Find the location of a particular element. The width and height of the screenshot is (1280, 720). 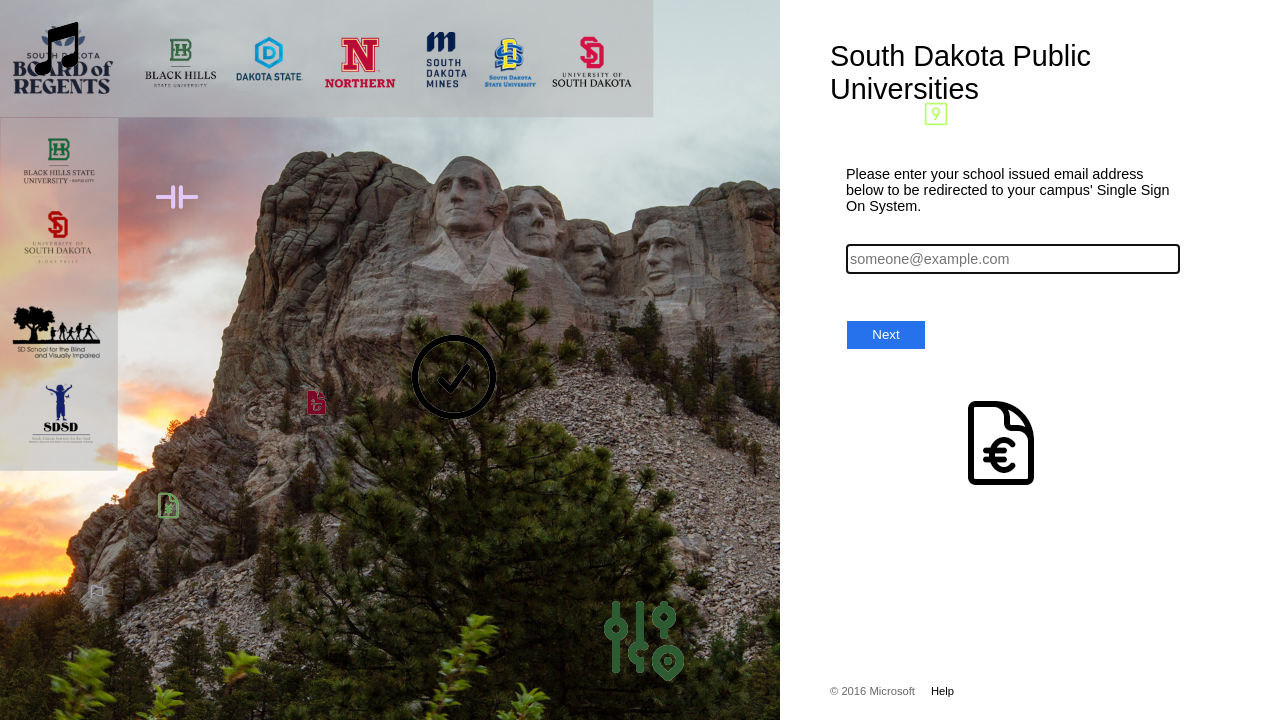

access music library or player is located at coordinates (57, 48).